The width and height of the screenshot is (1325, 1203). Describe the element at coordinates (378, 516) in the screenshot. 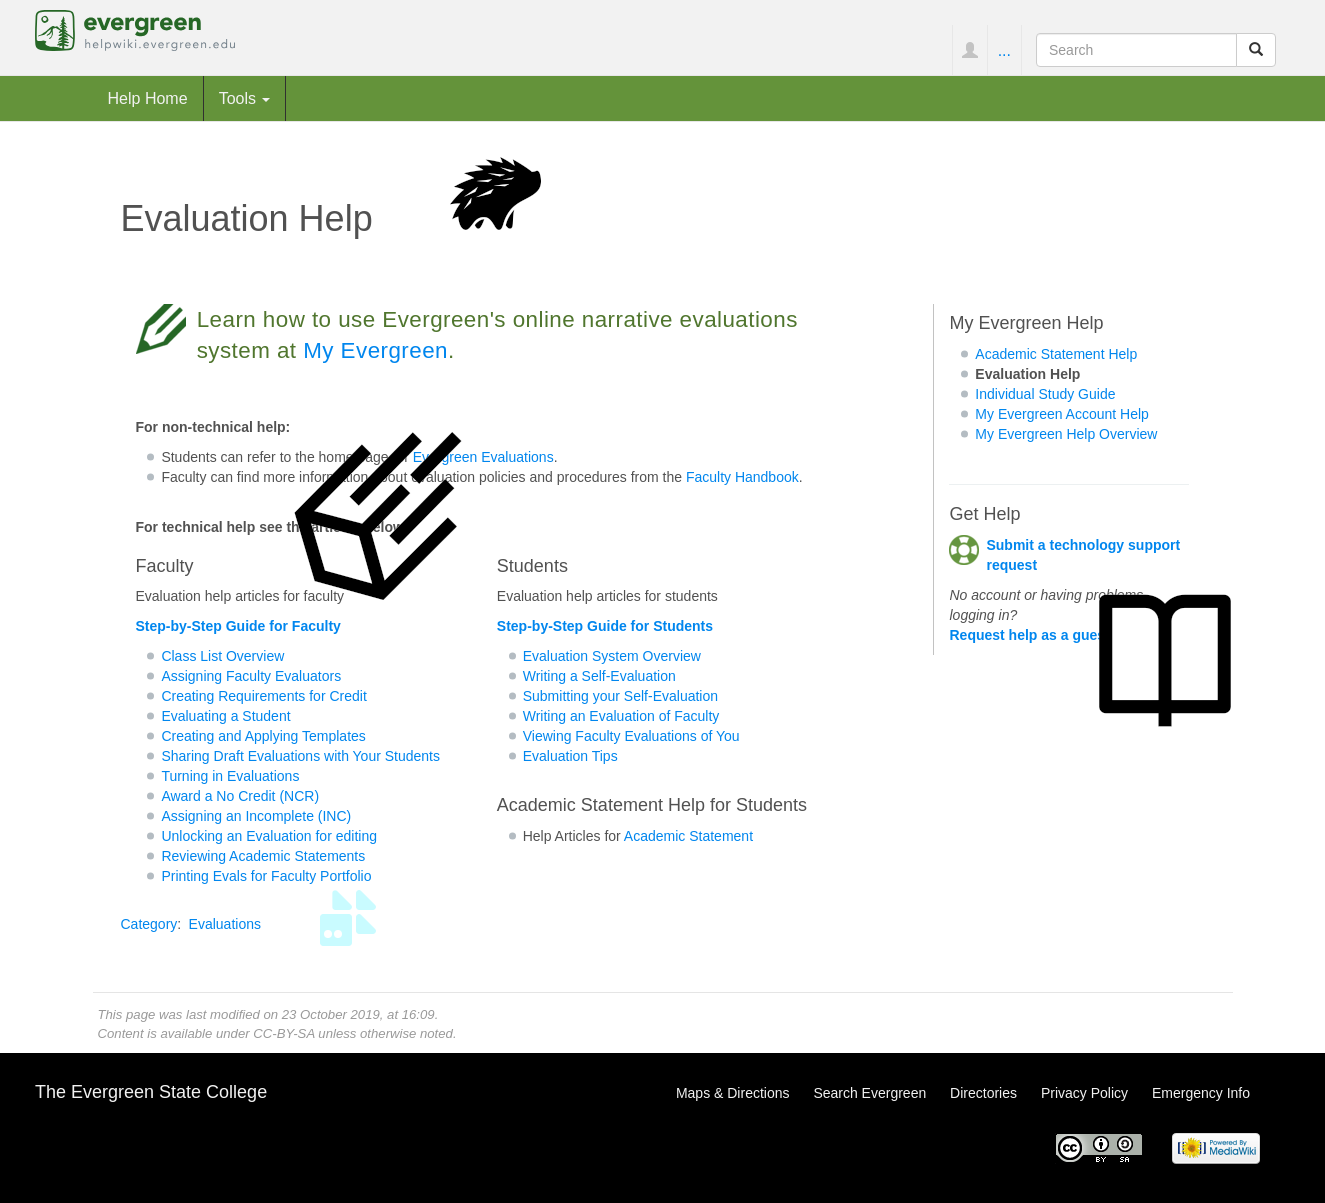

I see `iced framework logo` at that location.